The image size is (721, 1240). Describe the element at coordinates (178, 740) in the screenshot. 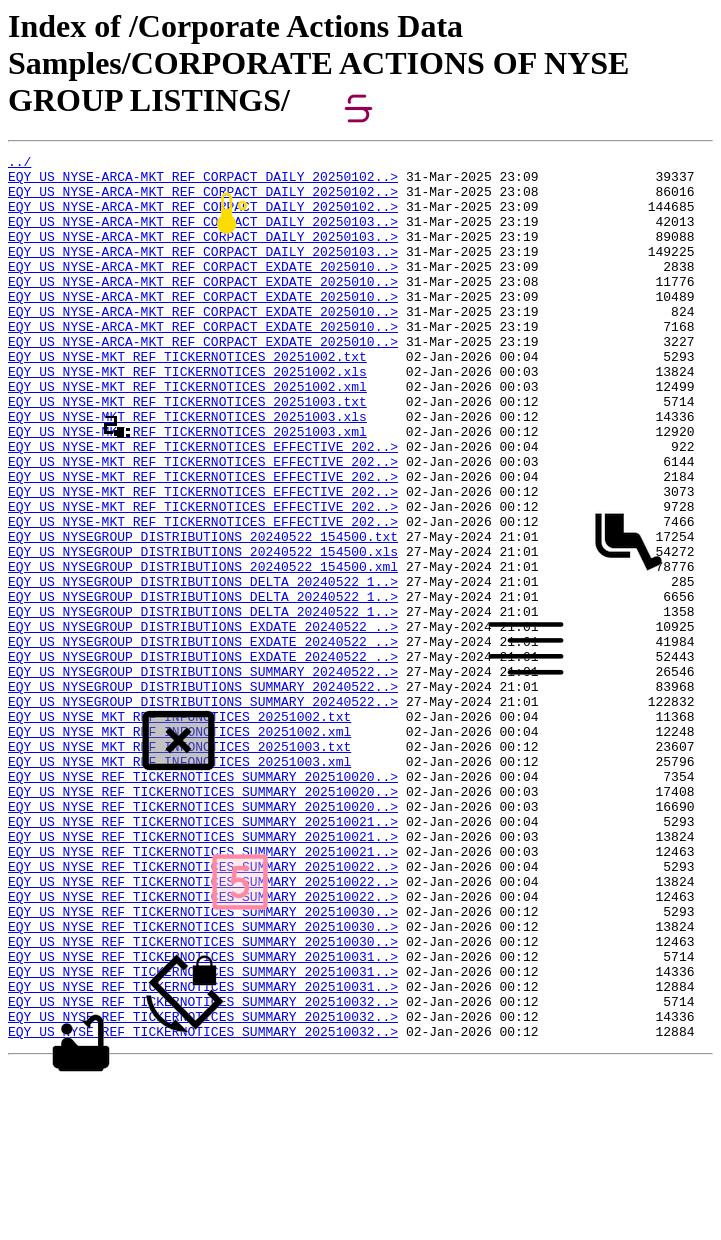

I see `cancel or end a presentation` at that location.